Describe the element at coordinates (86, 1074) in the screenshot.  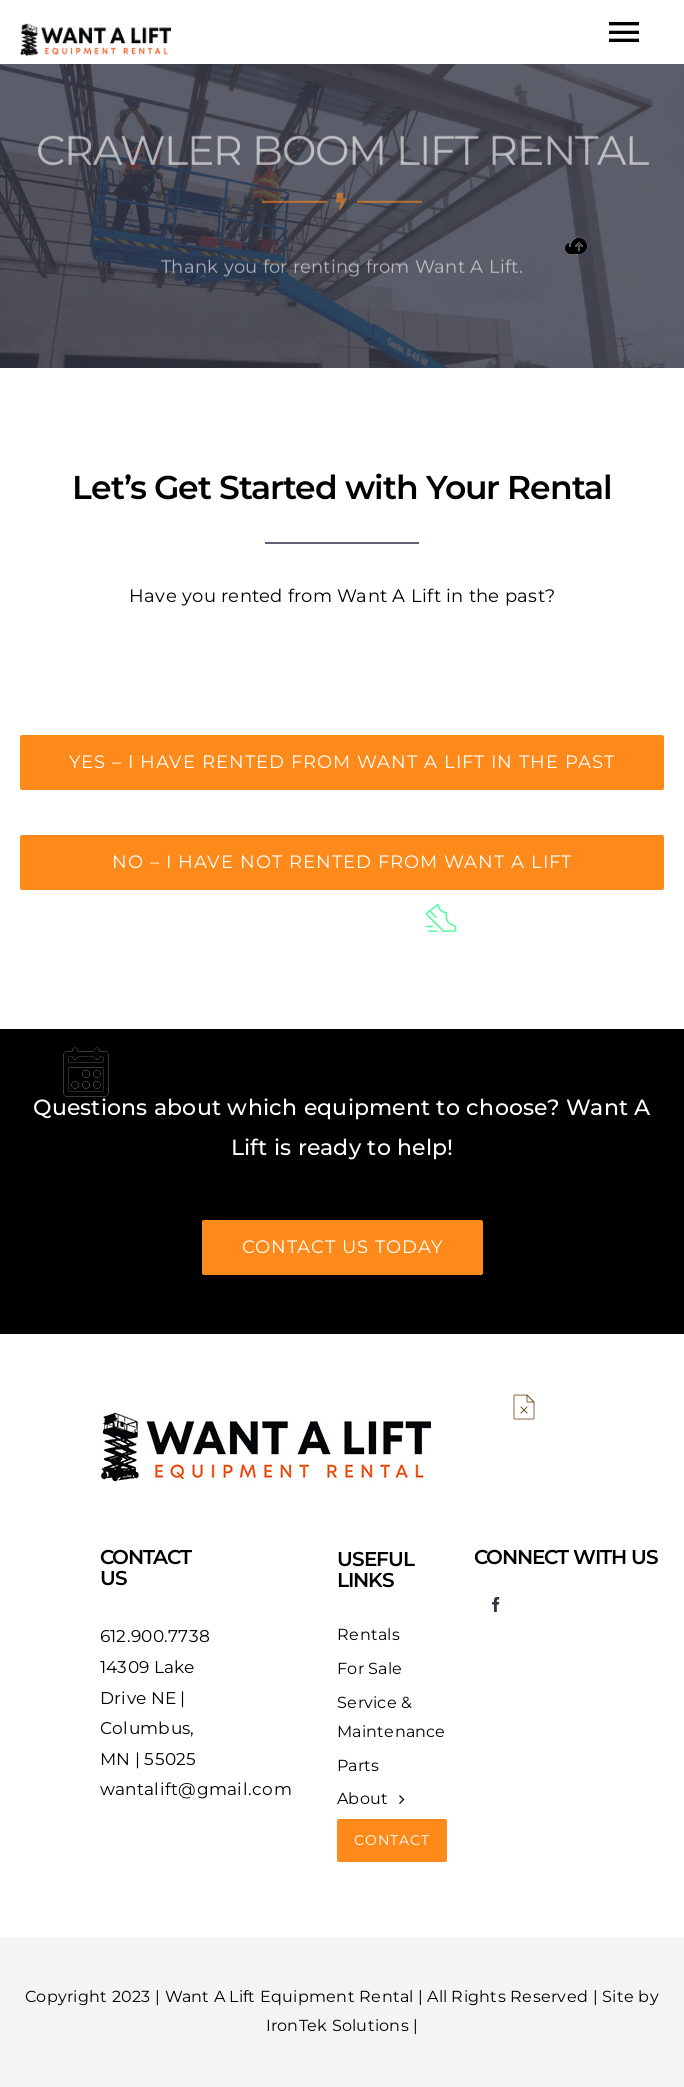
I see `view calendar with scheduled events` at that location.